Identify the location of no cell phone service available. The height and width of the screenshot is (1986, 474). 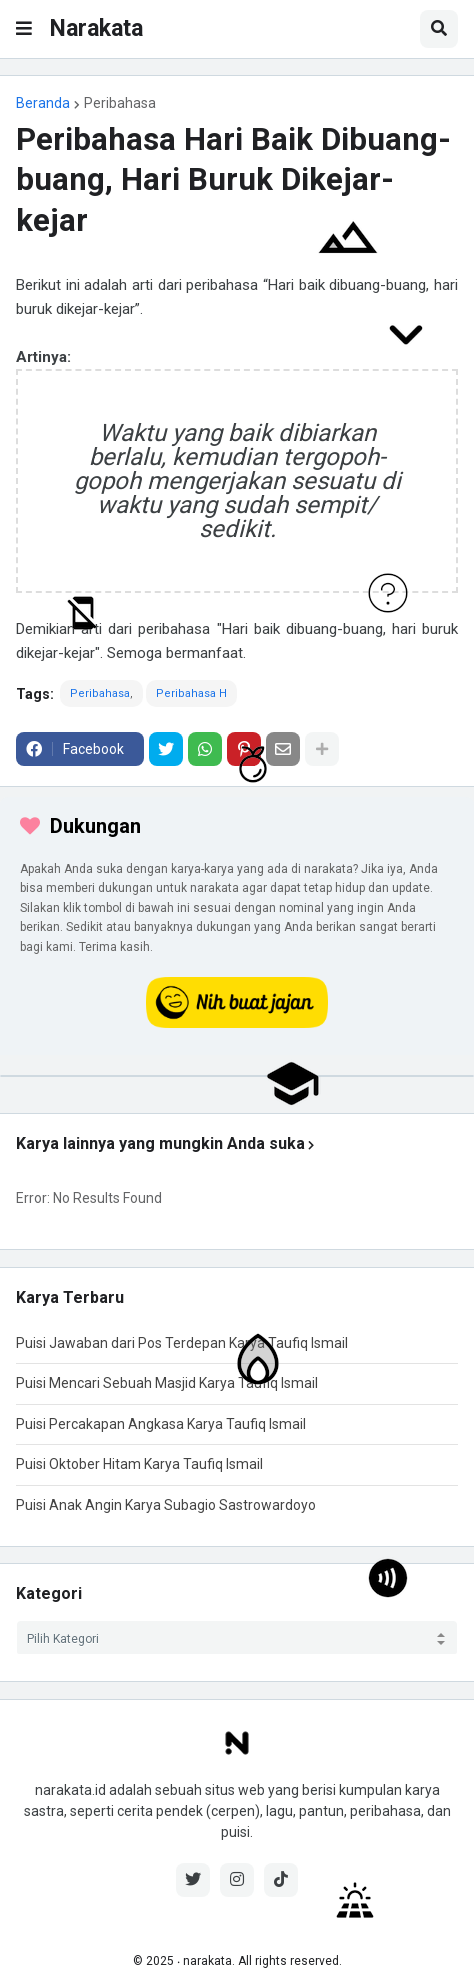
(83, 613).